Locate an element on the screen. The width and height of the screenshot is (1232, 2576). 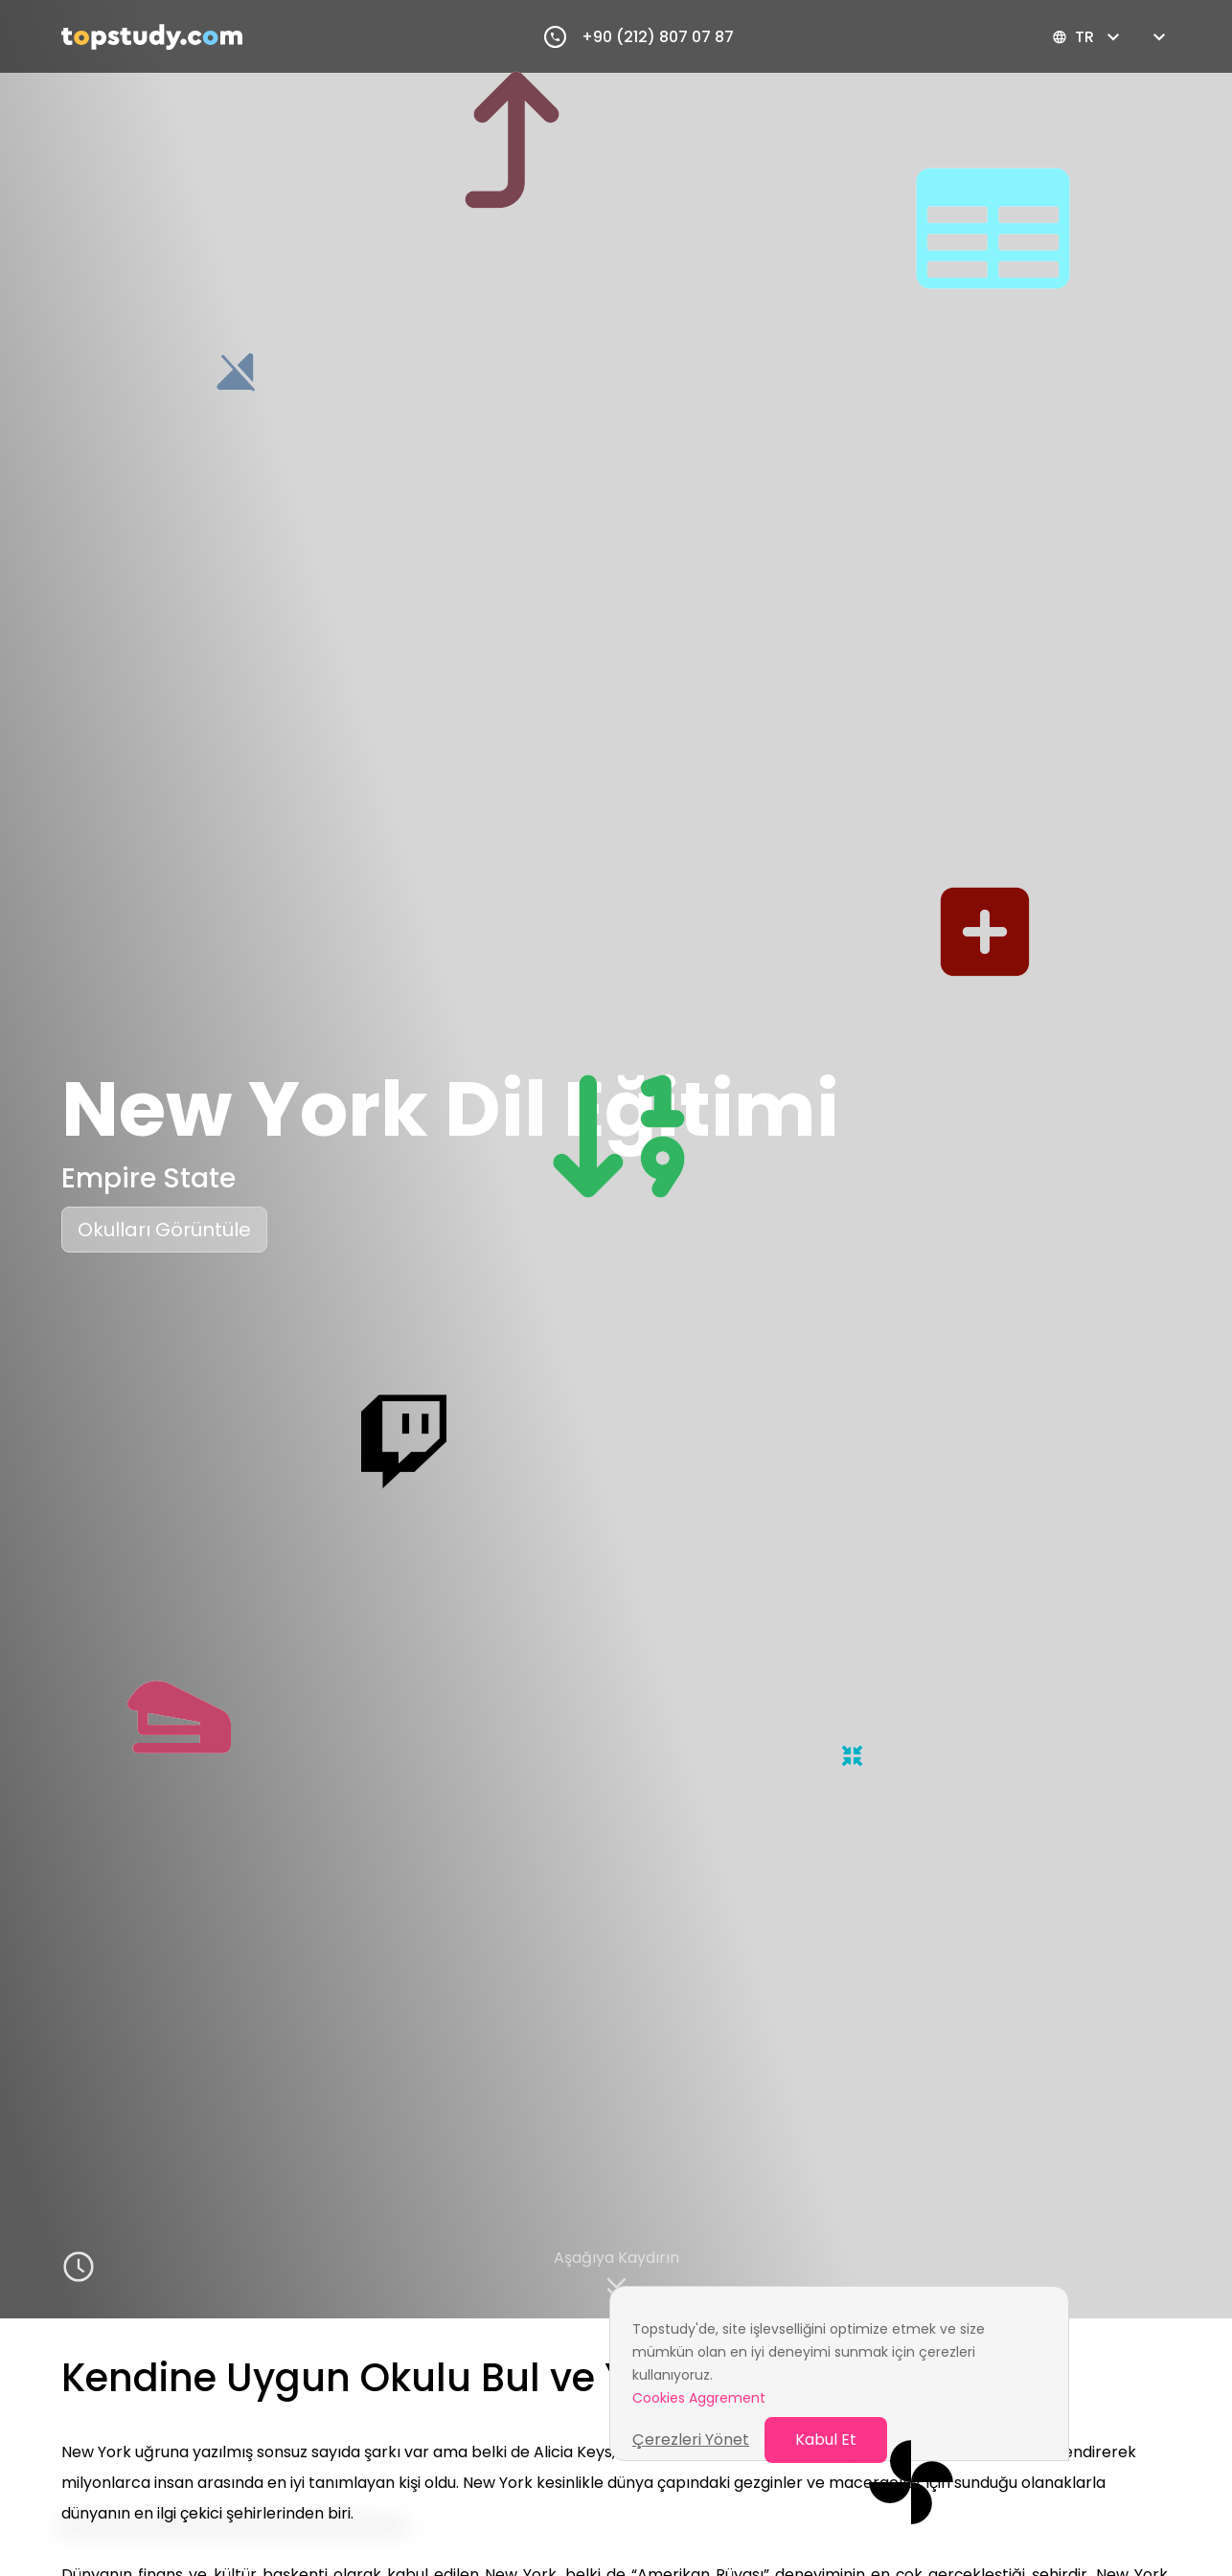
open the Twitch app is located at coordinates (403, 1441).